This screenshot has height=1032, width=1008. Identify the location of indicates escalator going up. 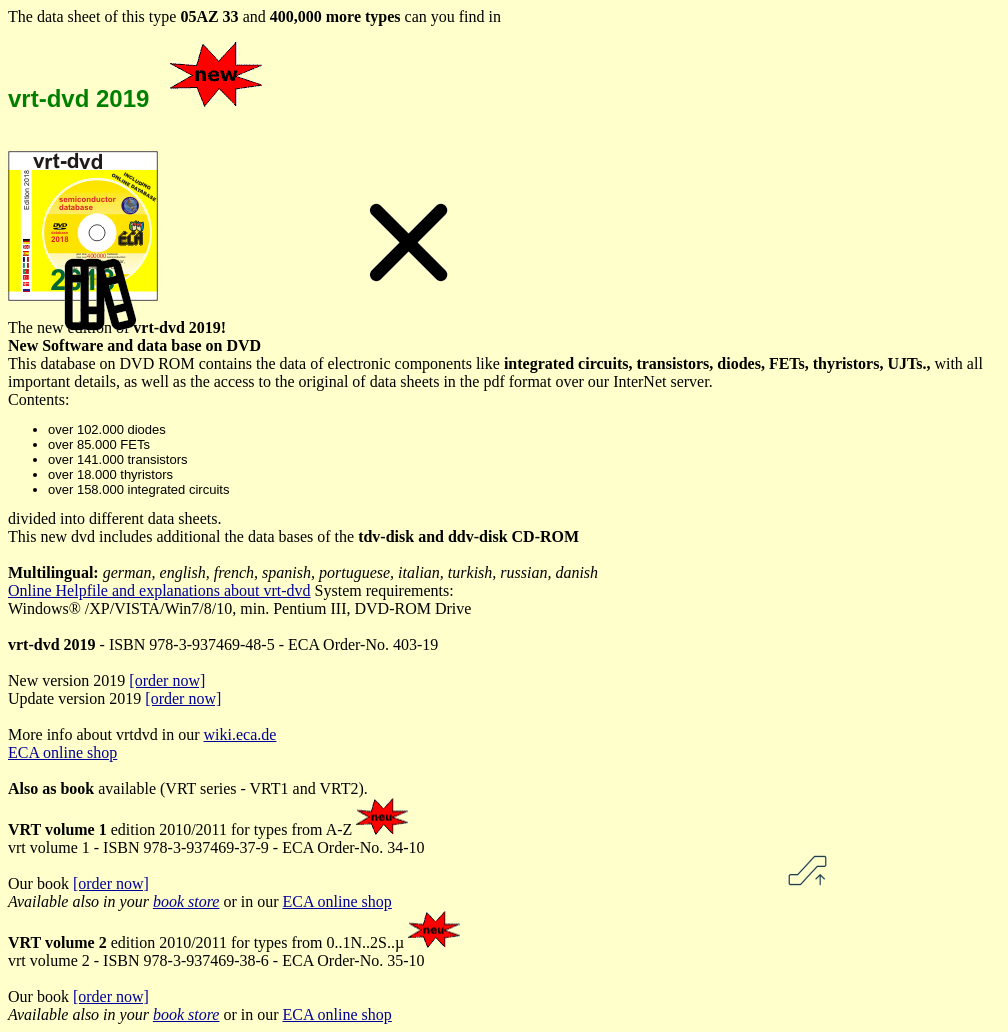
(807, 870).